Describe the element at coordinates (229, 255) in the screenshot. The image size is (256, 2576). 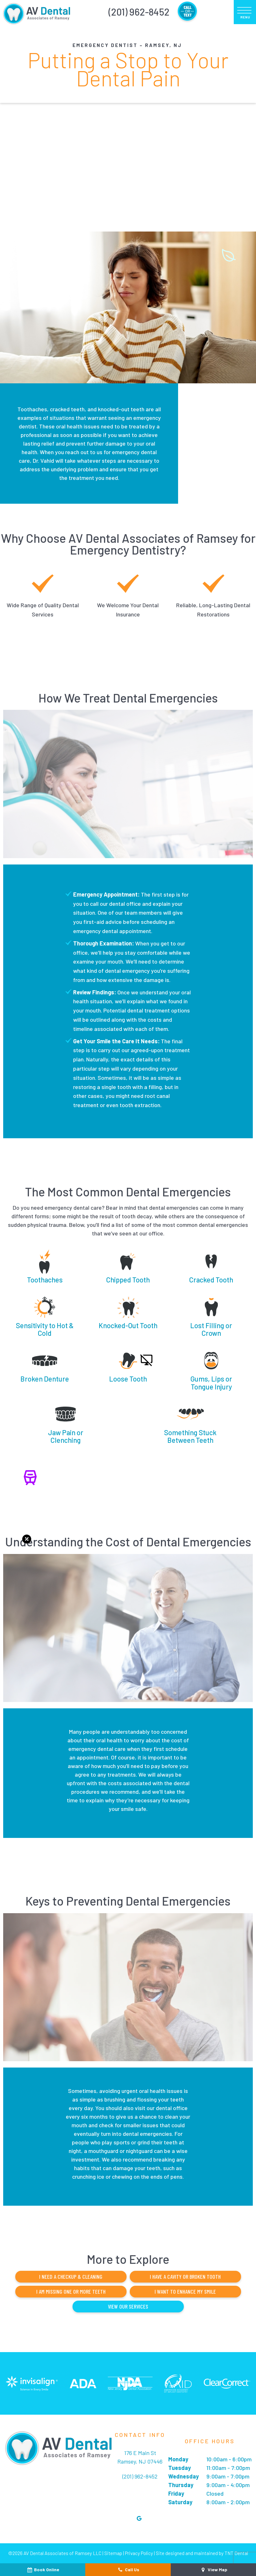
I see `indicates eco-friendly or sustainable option` at that location.